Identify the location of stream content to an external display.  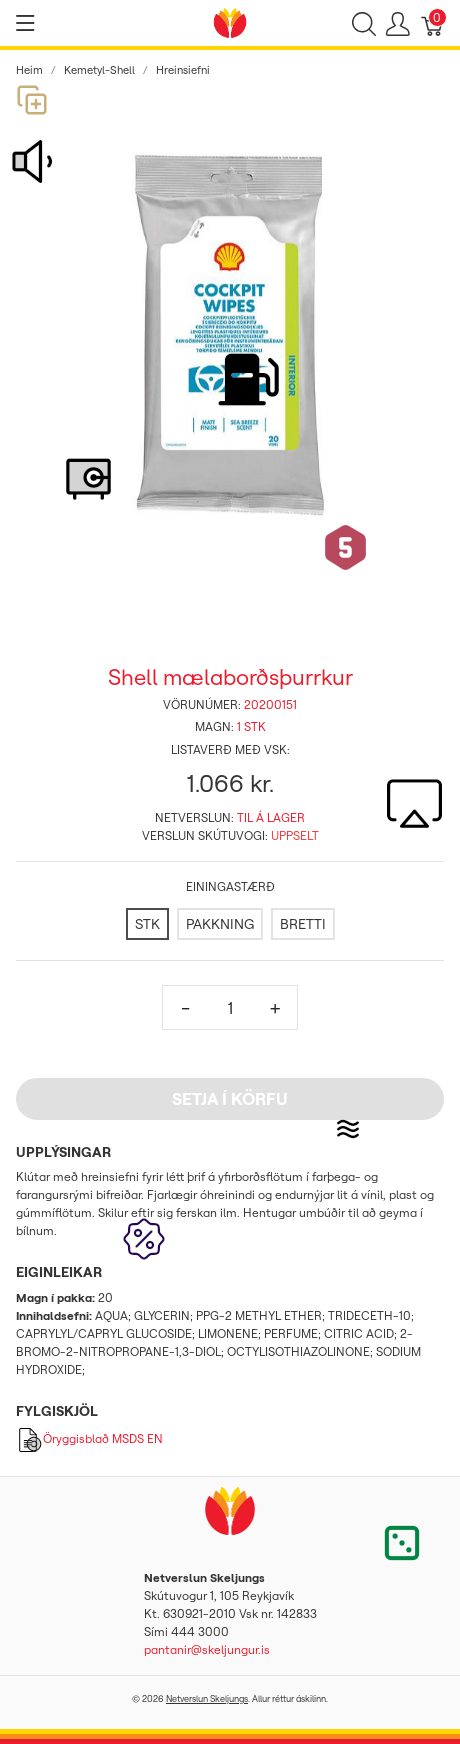
(414, 802).